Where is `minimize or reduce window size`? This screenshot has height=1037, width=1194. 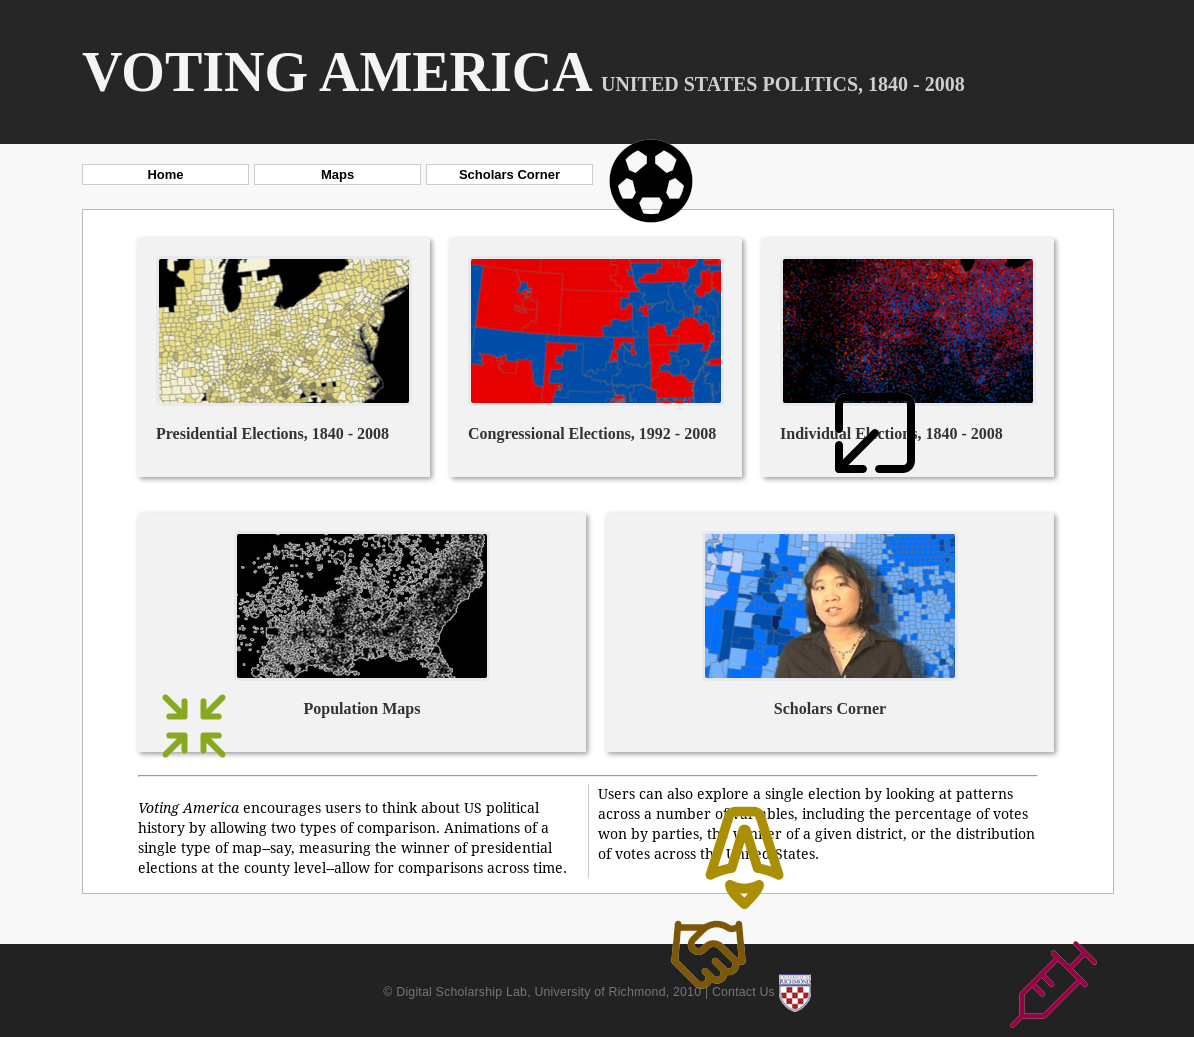
minimize or reduce window size is located at coordinates (194, 726).